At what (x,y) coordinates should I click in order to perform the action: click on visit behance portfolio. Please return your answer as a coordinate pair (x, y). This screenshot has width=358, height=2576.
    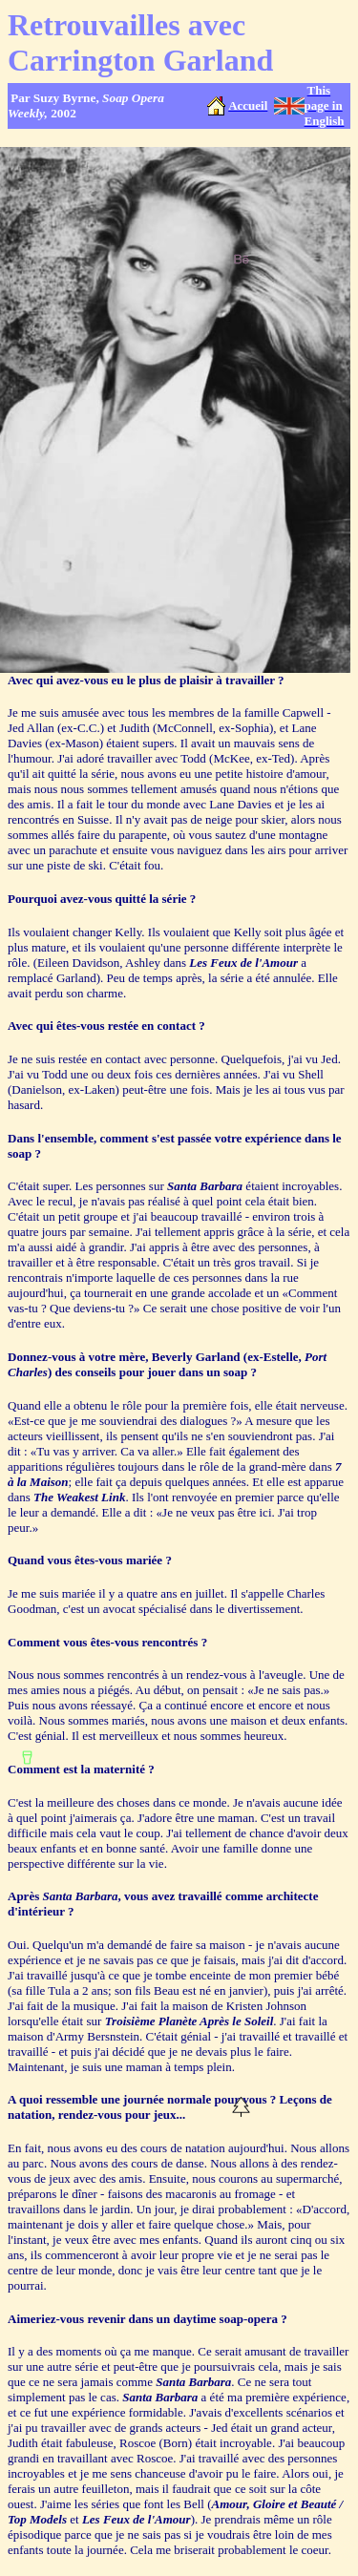
    Looking at the image, I should click on (241, 259).